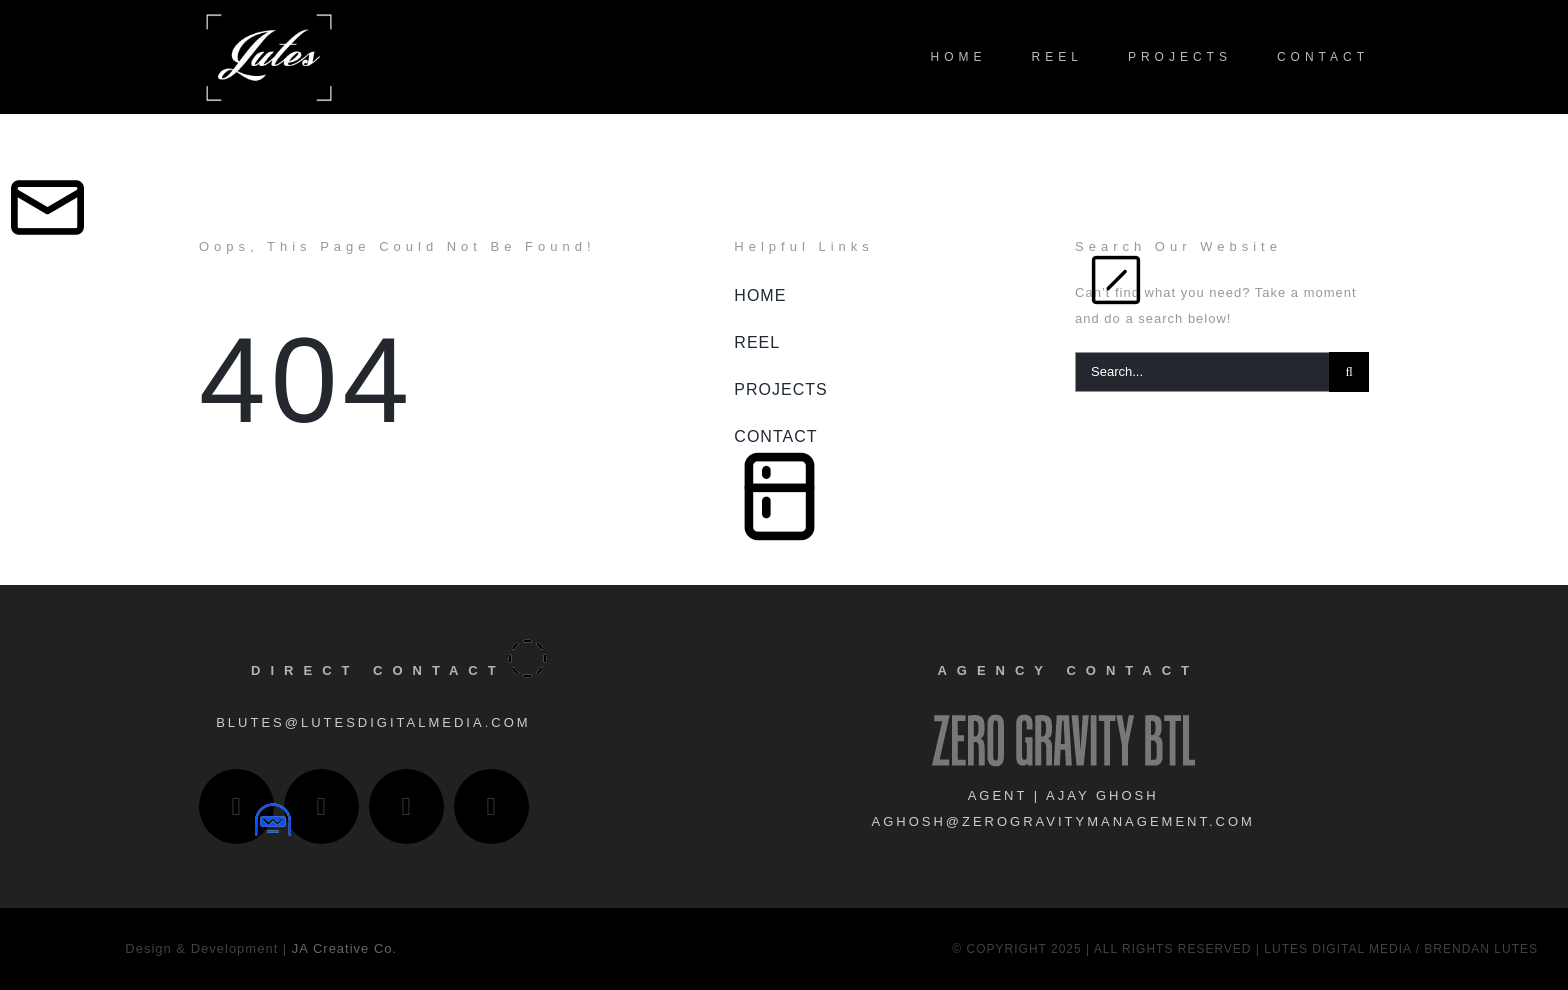 The height and width of the screenshot is (990, 1568). What do you see at coordinates (273, 820) in the screenshot?
I see `access GitHub's Hubot automation bot` at bounding box center [273, 820].